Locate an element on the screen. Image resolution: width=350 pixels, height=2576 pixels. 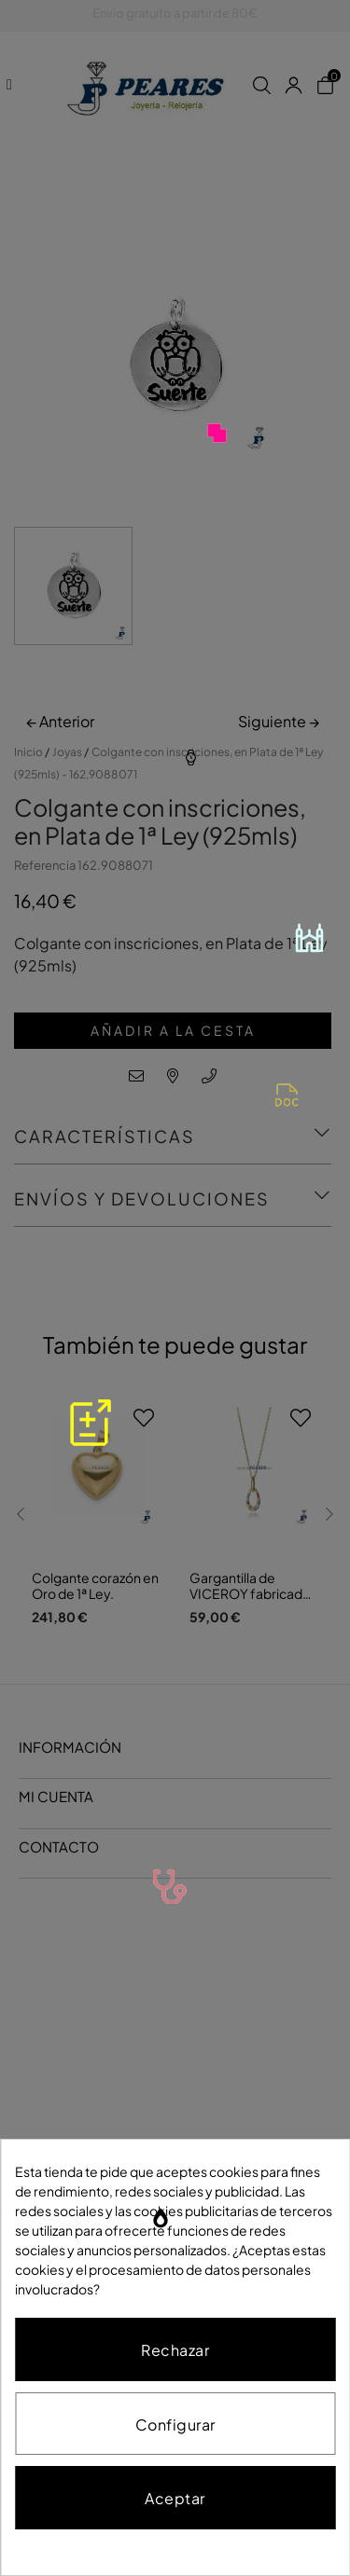
locate nearby synagogues on a map is located at coordinates (309, 938).